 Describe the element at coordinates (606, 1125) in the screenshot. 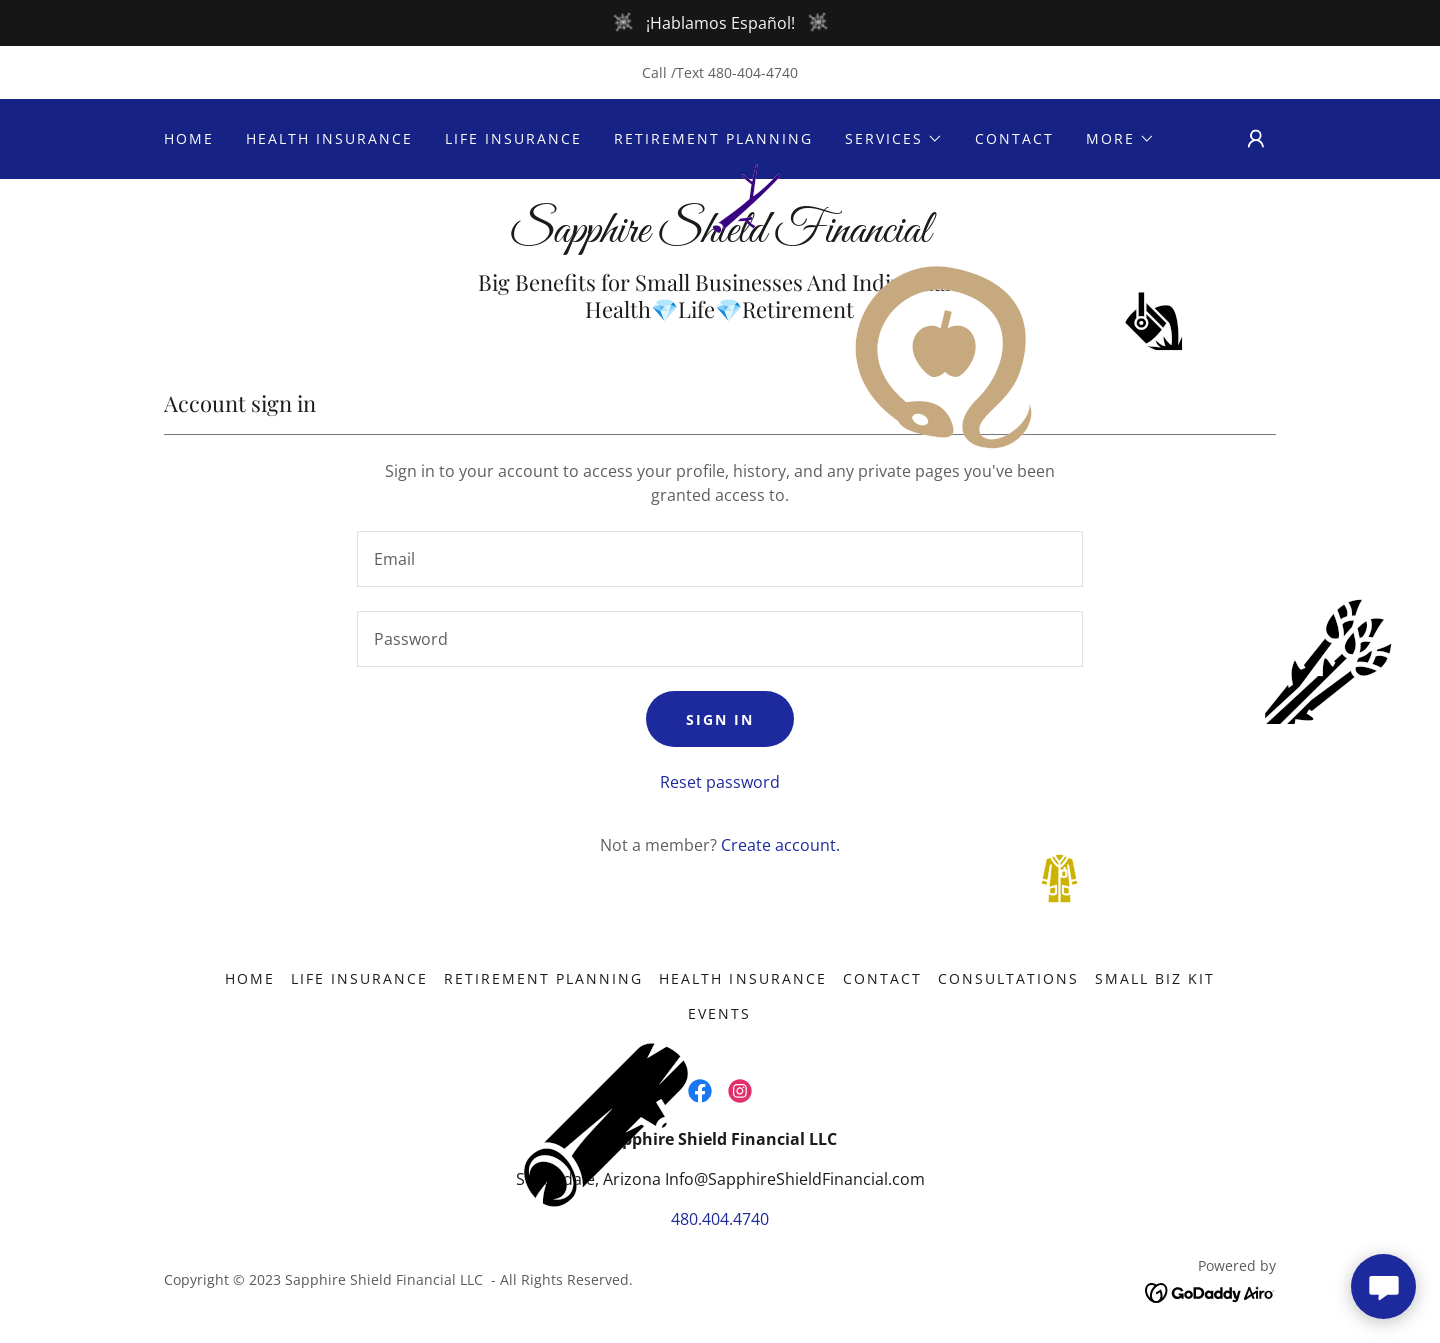

I see `view activity log or history` at that location.